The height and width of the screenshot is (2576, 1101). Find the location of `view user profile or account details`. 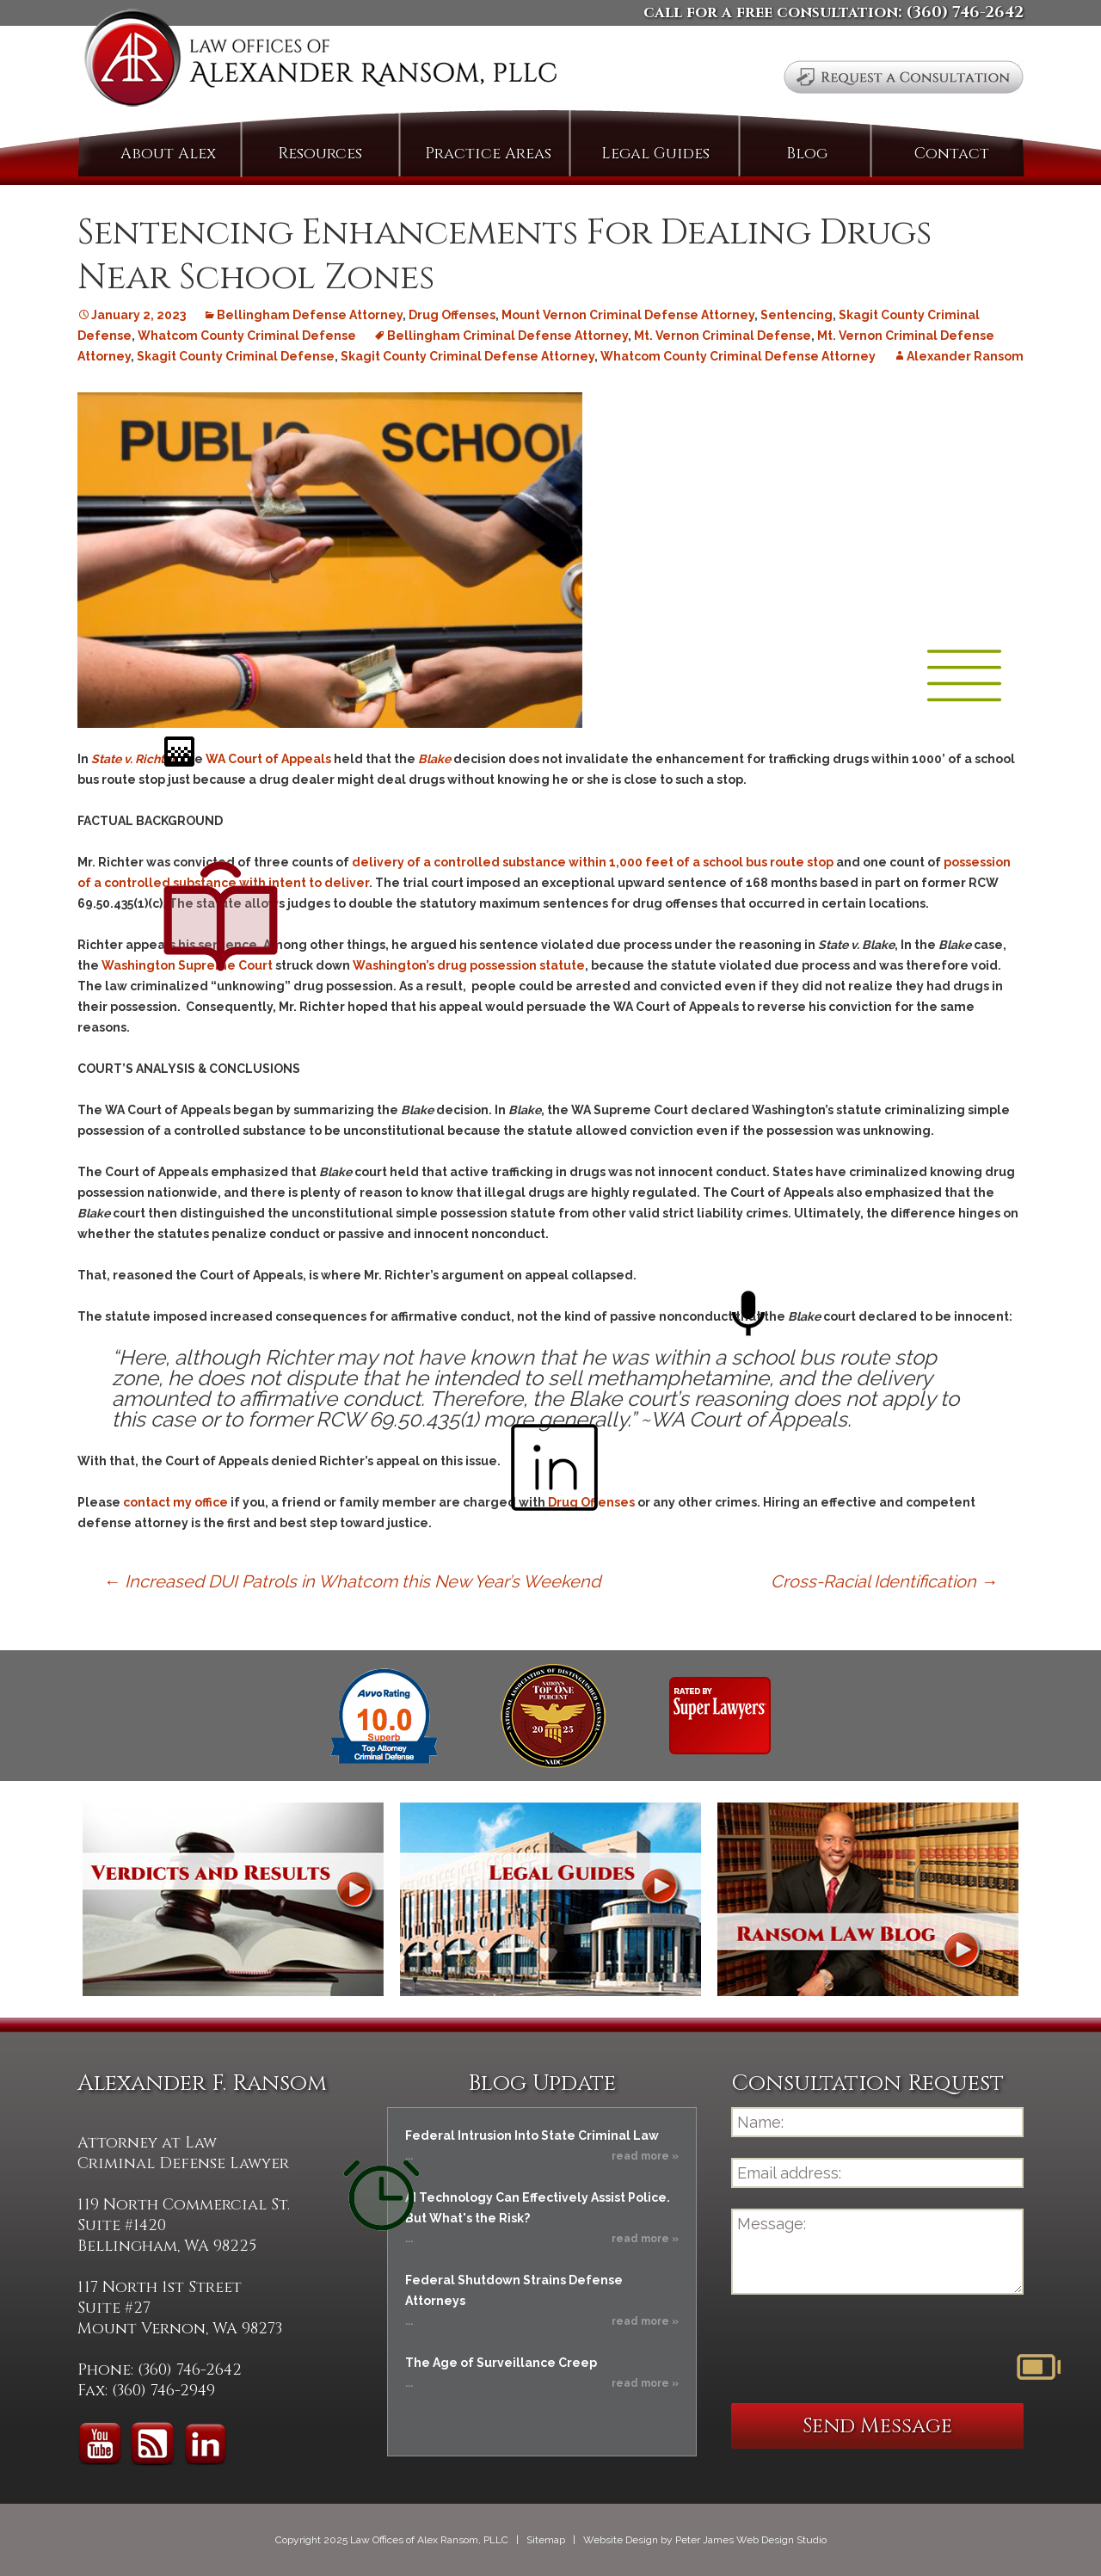

view user profile or account details is located at coordinates (220, 914).